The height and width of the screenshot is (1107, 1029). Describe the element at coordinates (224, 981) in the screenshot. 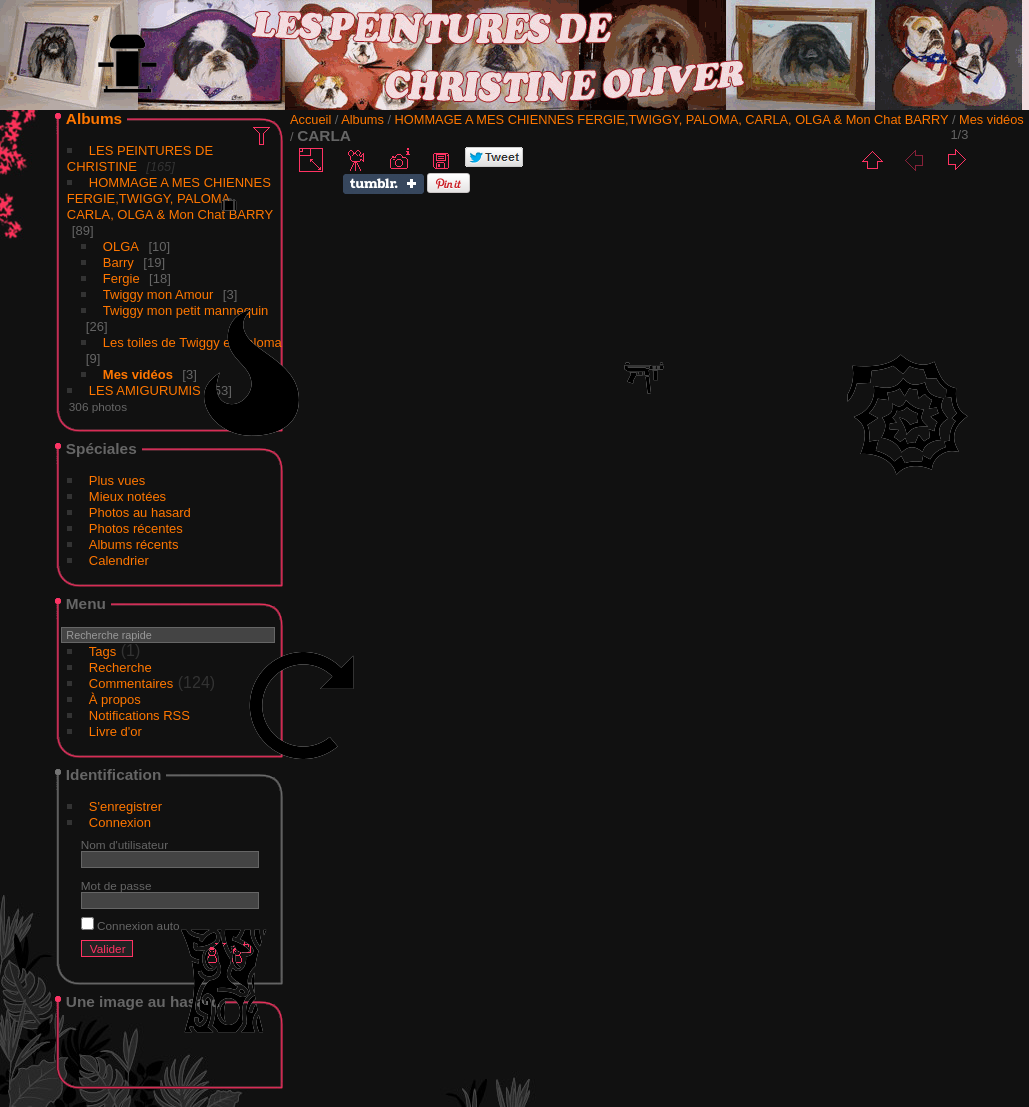

I see `represents a forest spirit or nature character in a game` at that location.